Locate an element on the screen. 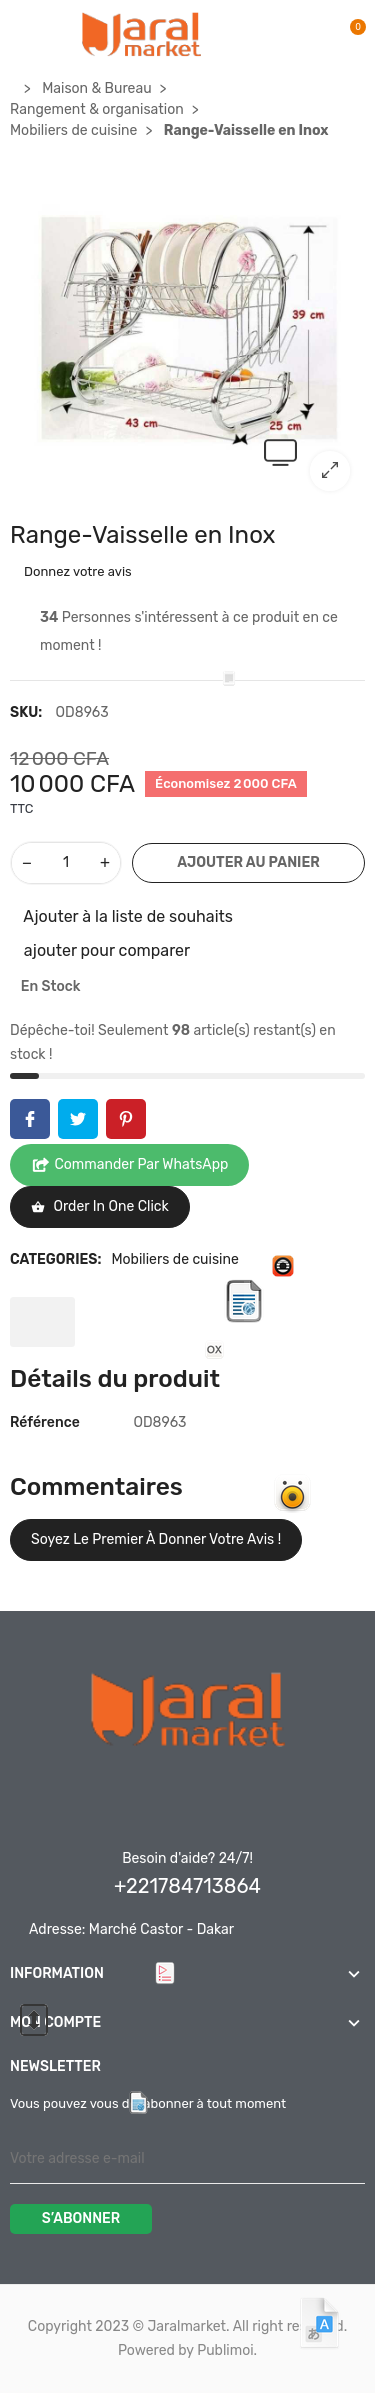 This screenshot has width=375, height=2393. launch aperture desk job game is located at coordinates (283, 1266).